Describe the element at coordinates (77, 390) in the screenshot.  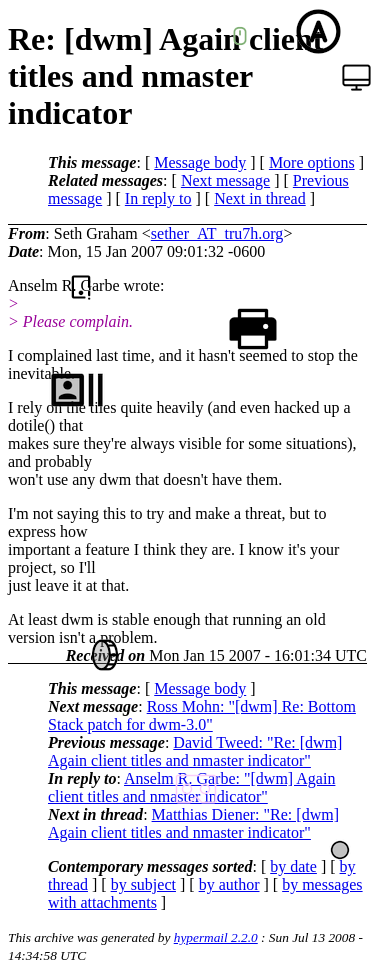
I see `view recently contacted people` at that location.